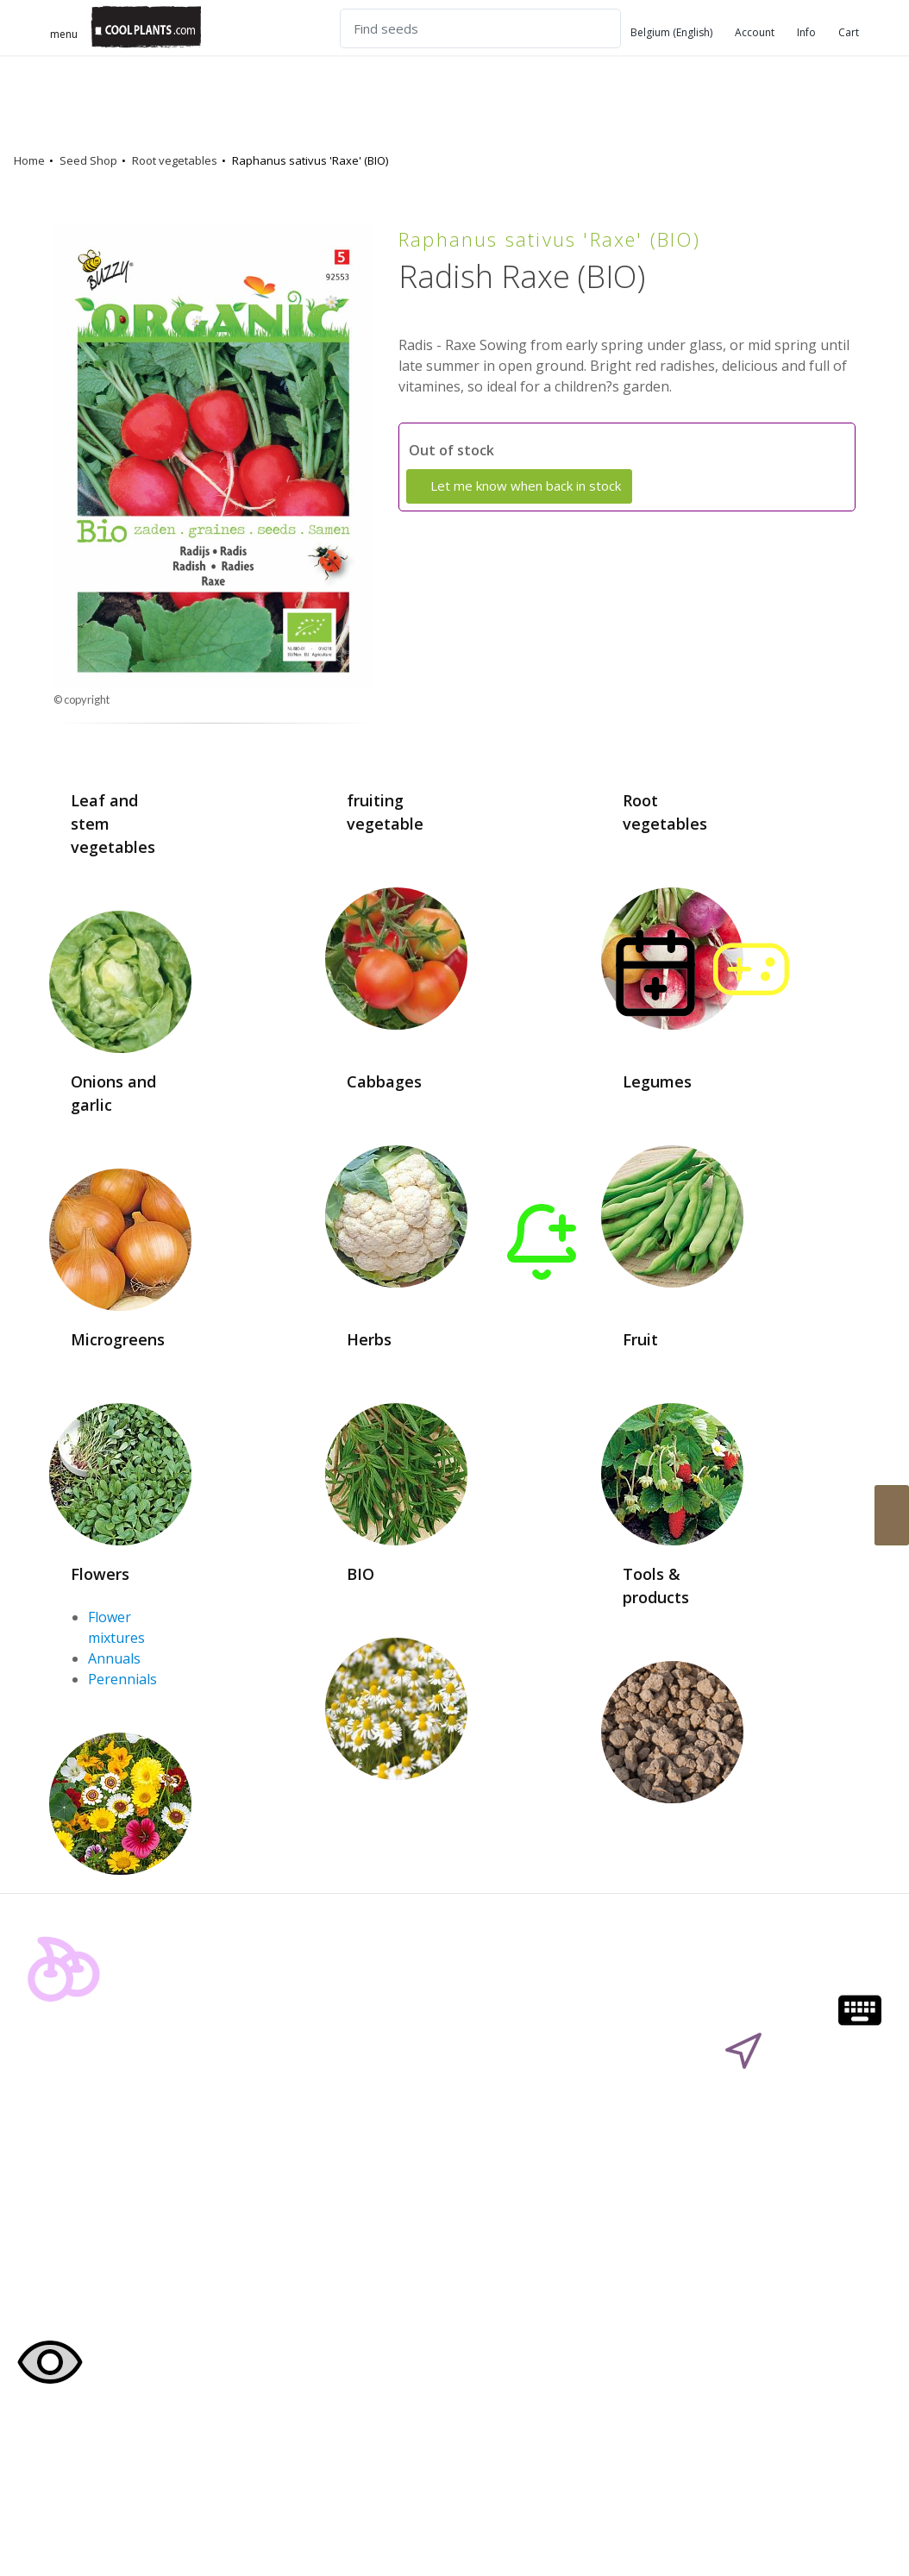 Image resolution: width=909 pixels, height=2576 pixels. I want to click on view or preview content, so click(50, 2362).